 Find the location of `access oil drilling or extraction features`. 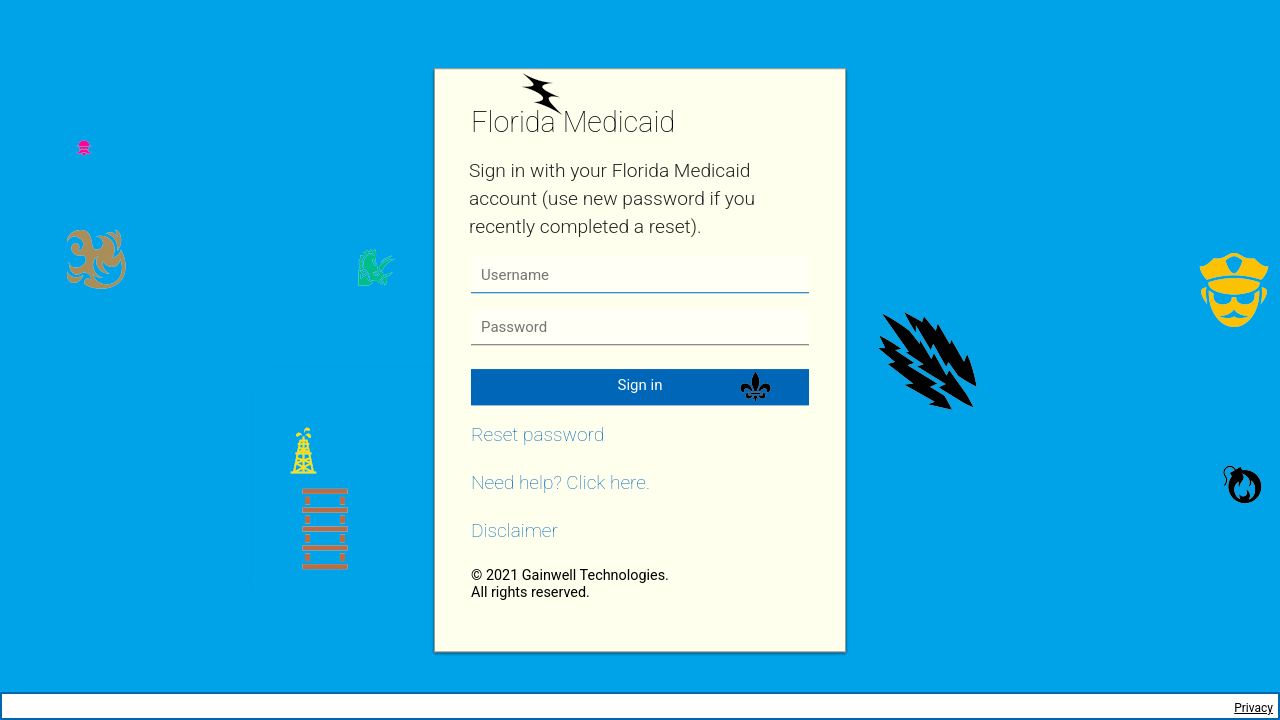

access oil drilling or extraction features is located at coordinates (303, 451).